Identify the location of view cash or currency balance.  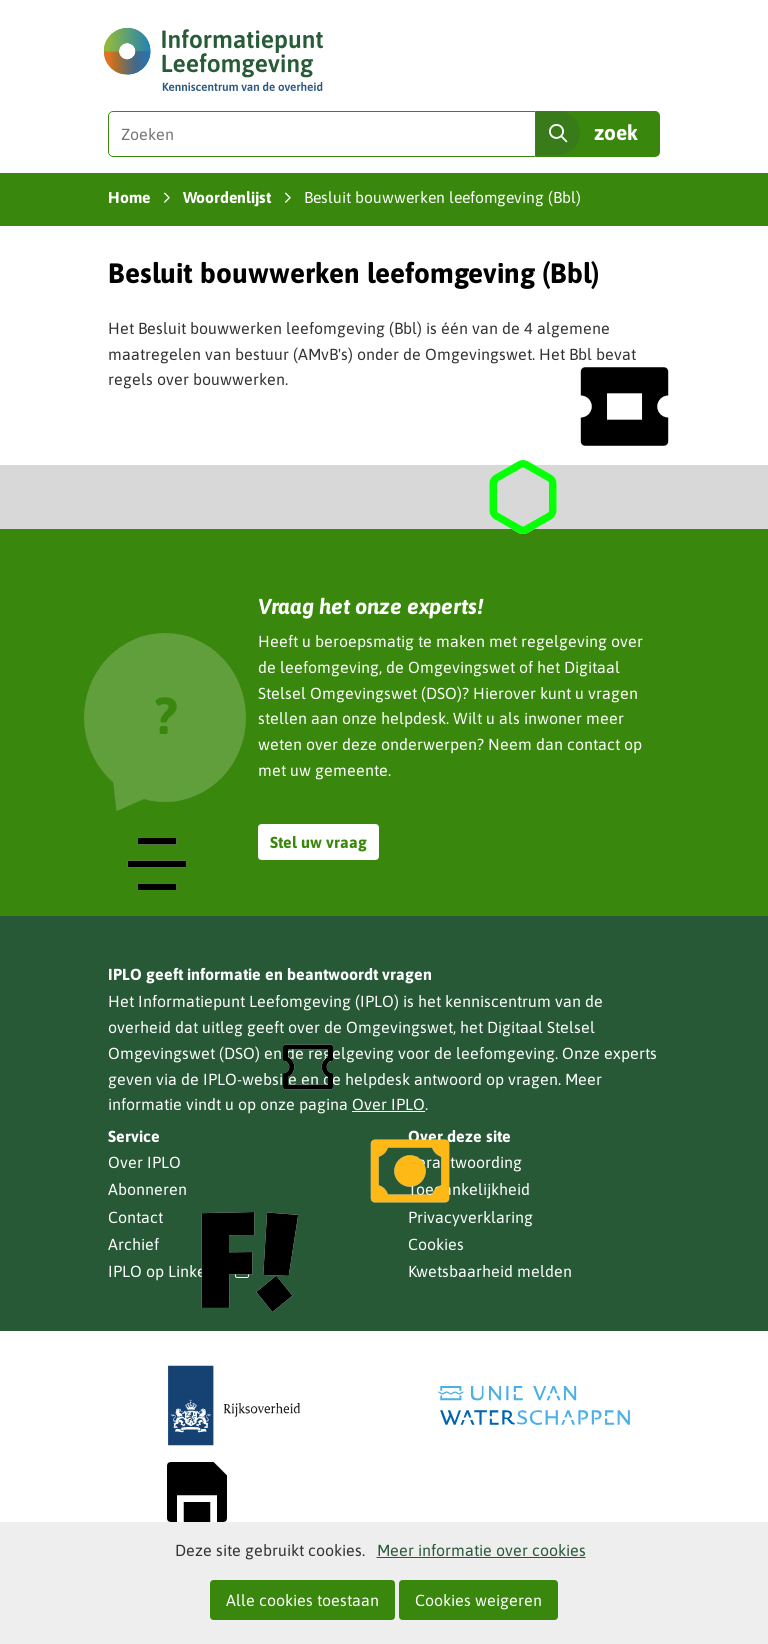
(410, 1171).